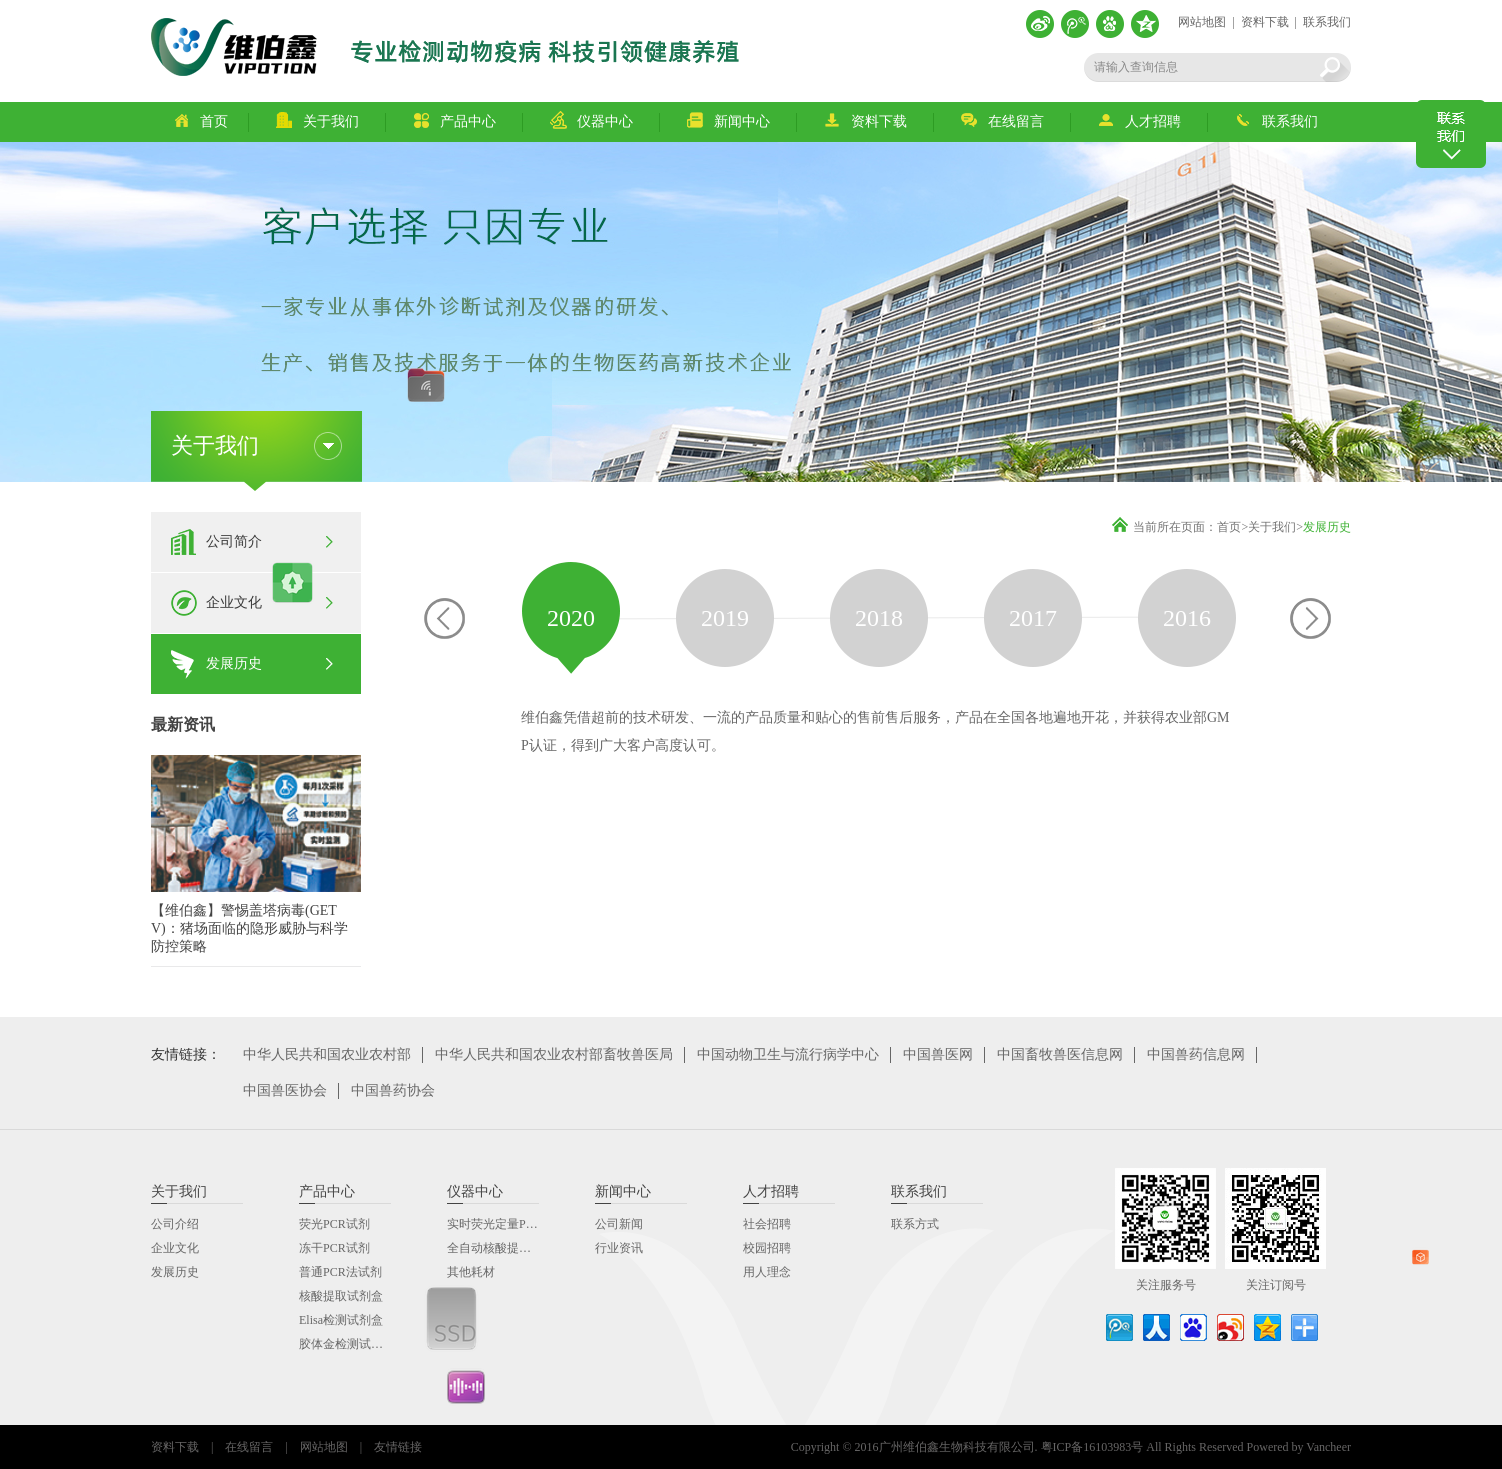  I want to click on check for operating system updates, so click(292, 582).